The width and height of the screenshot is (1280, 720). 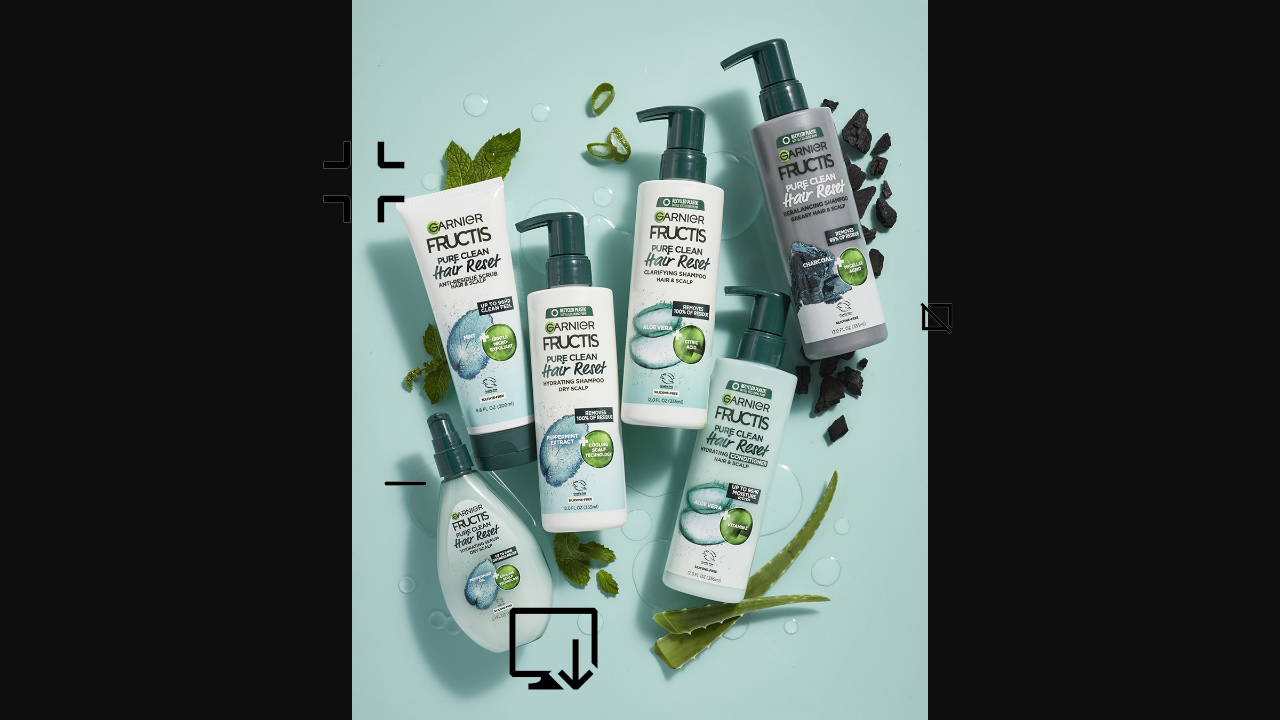 I want to click on exit fullscreen mode, so click(x=364, y=182).